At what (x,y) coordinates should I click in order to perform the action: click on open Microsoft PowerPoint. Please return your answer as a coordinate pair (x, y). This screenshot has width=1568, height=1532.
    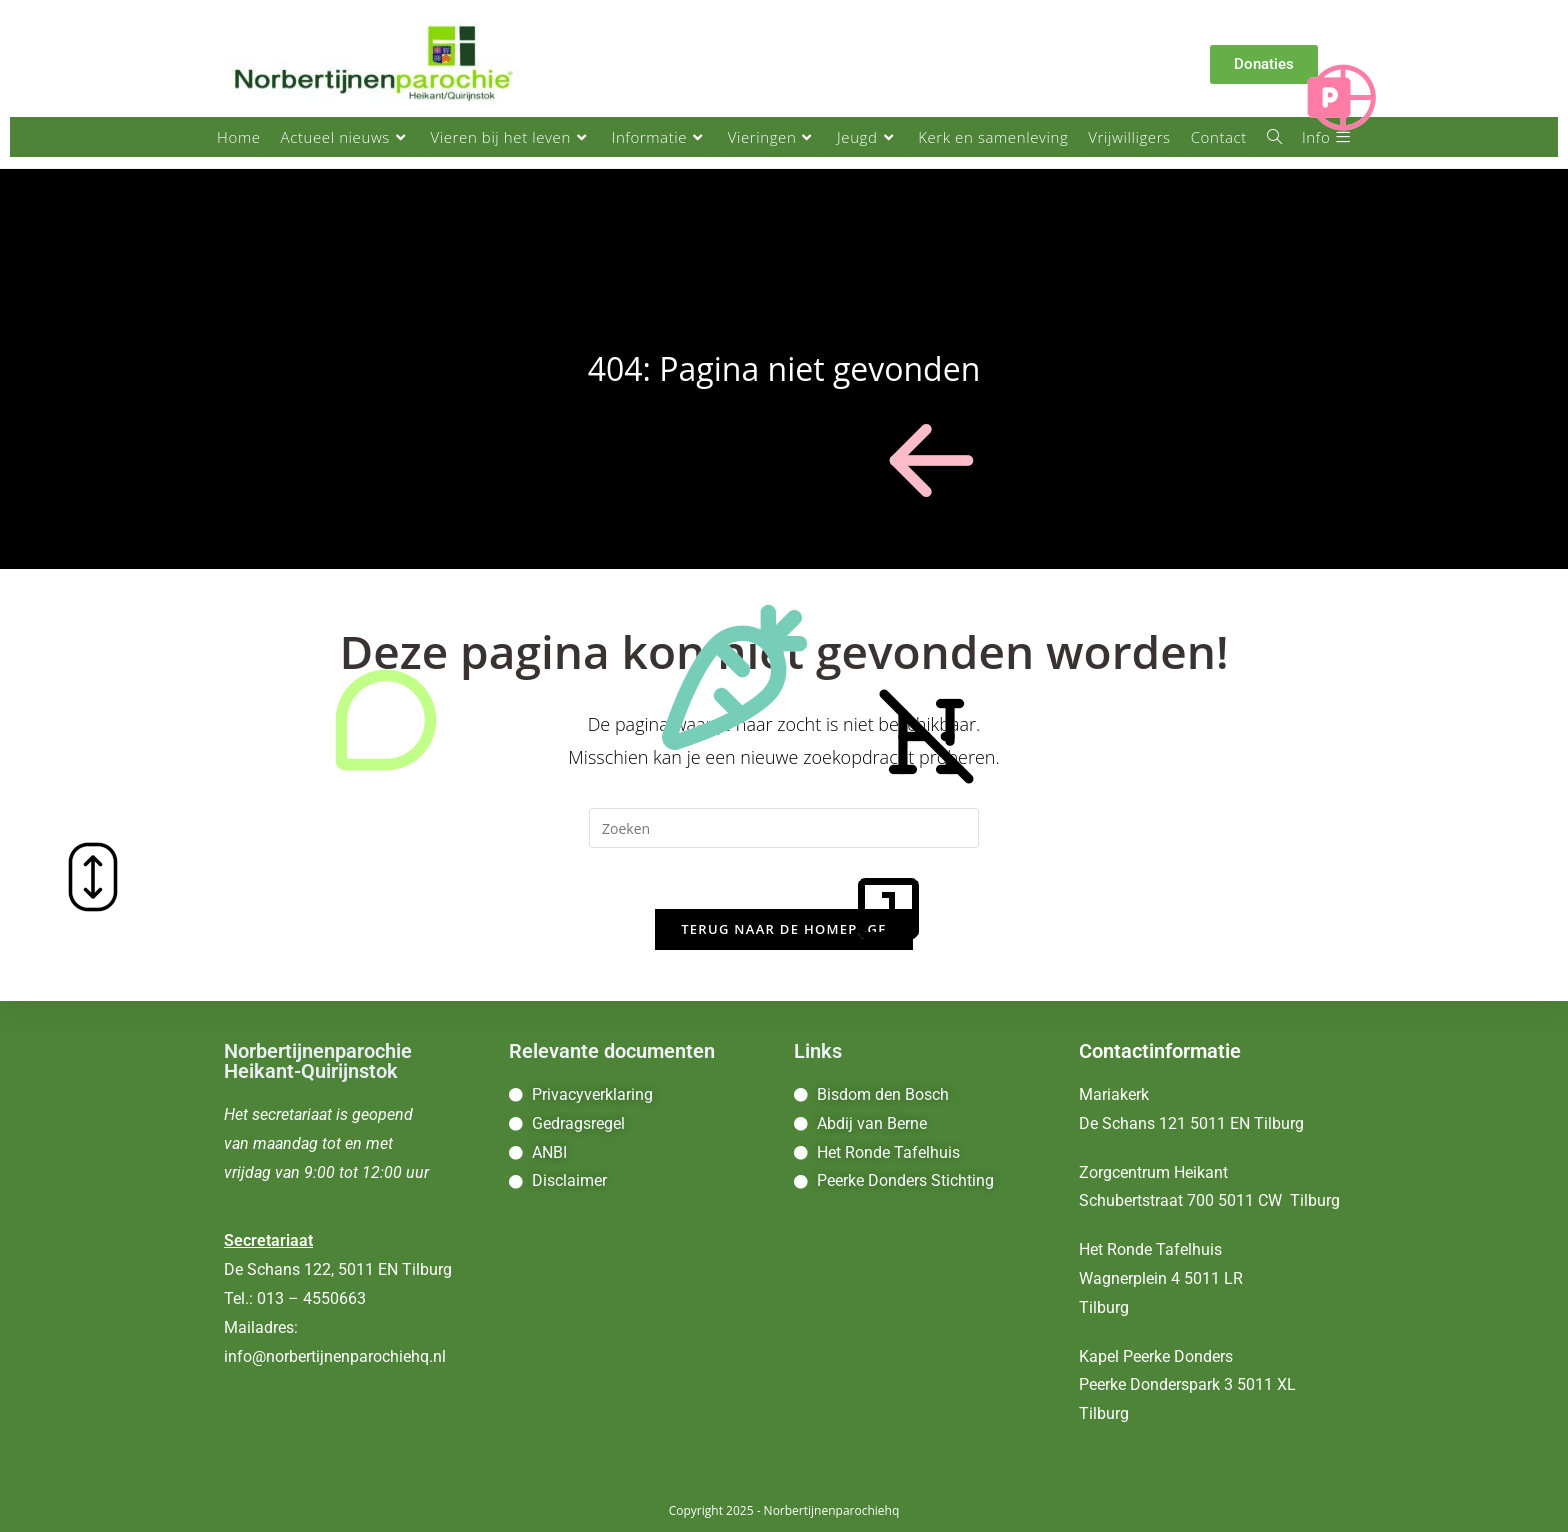
    Looking at the image, I should click on (1340, 97).